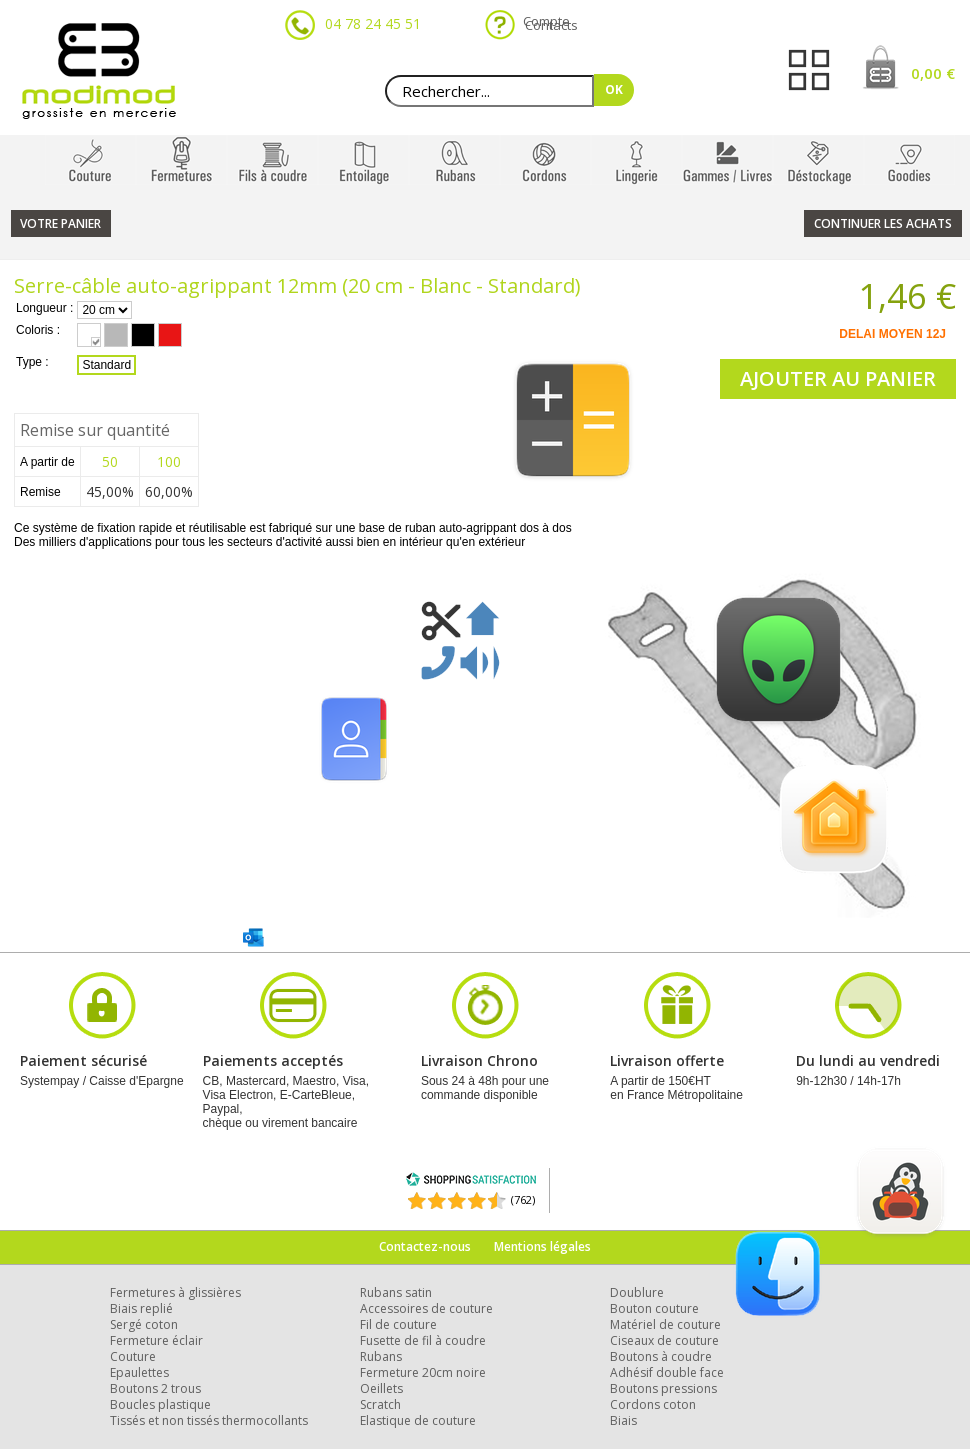  What do you see at coordinates (809, 70) in the screenshot?
I see `access msn account settings` at bounding box center [809, 70].